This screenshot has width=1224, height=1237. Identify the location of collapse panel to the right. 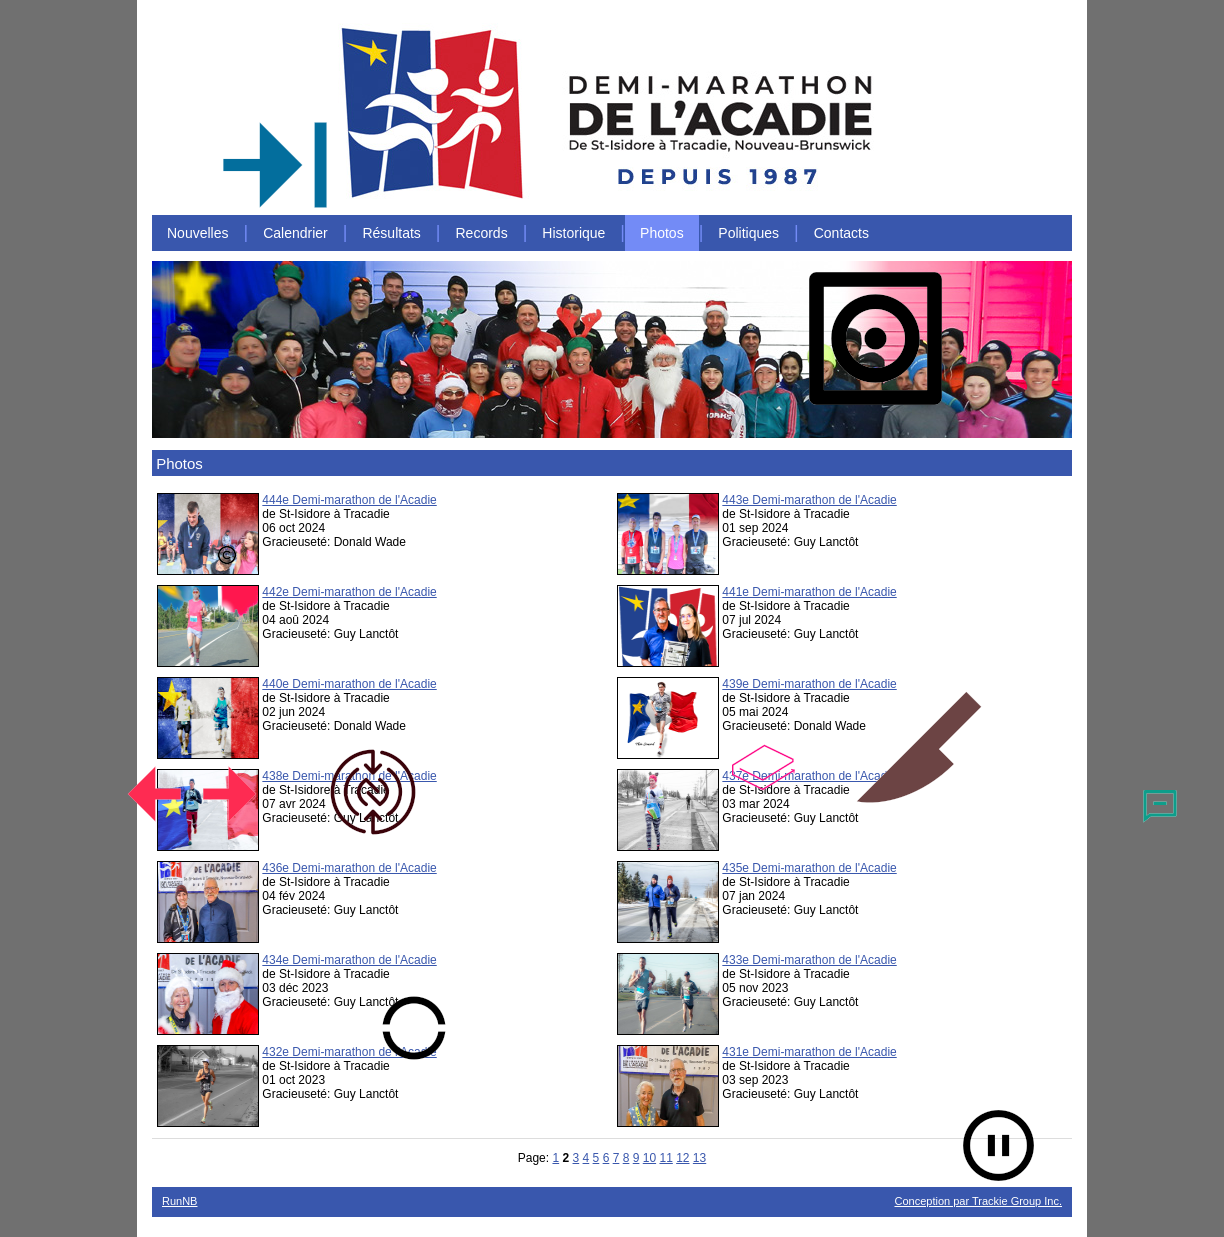
(278, 165).